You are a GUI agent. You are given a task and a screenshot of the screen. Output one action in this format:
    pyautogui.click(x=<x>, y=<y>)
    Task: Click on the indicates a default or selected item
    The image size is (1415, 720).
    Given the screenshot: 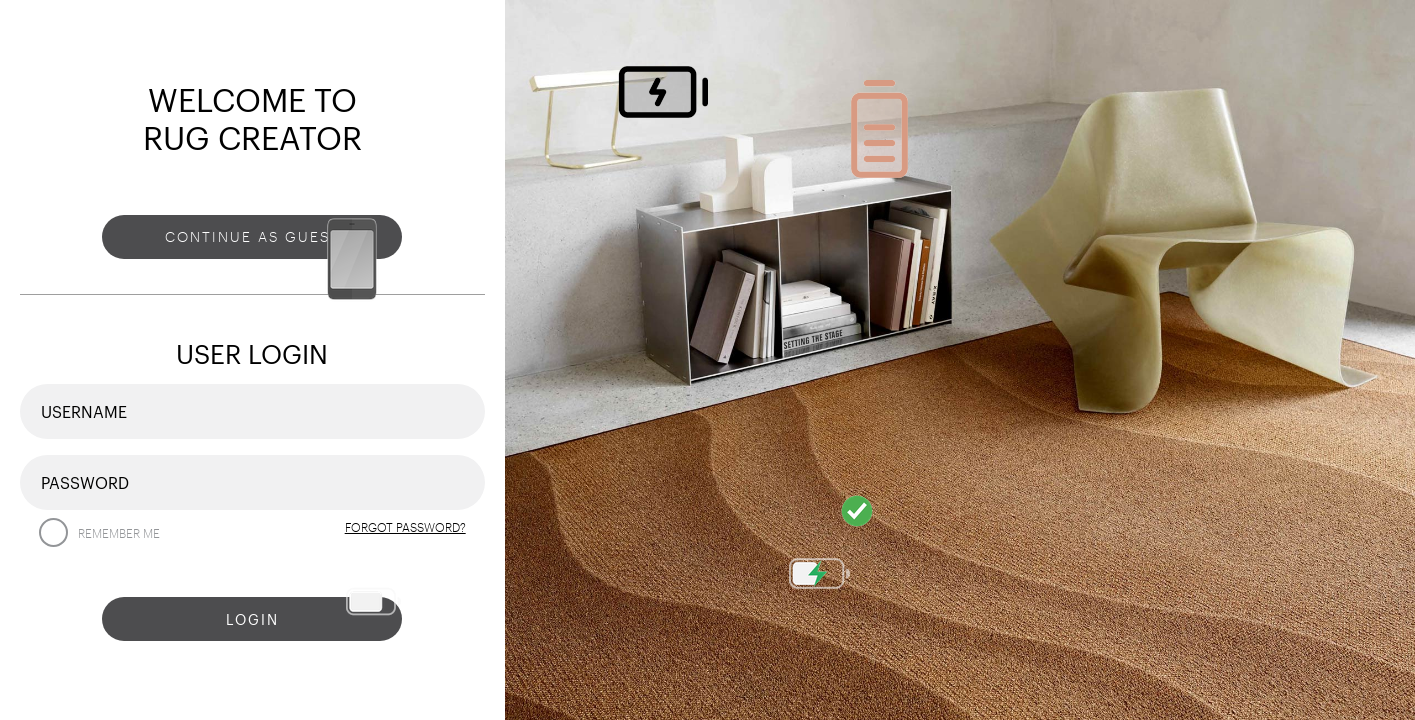 What is the action you would take?
    pyautogui.click(x=857, y=511)
    